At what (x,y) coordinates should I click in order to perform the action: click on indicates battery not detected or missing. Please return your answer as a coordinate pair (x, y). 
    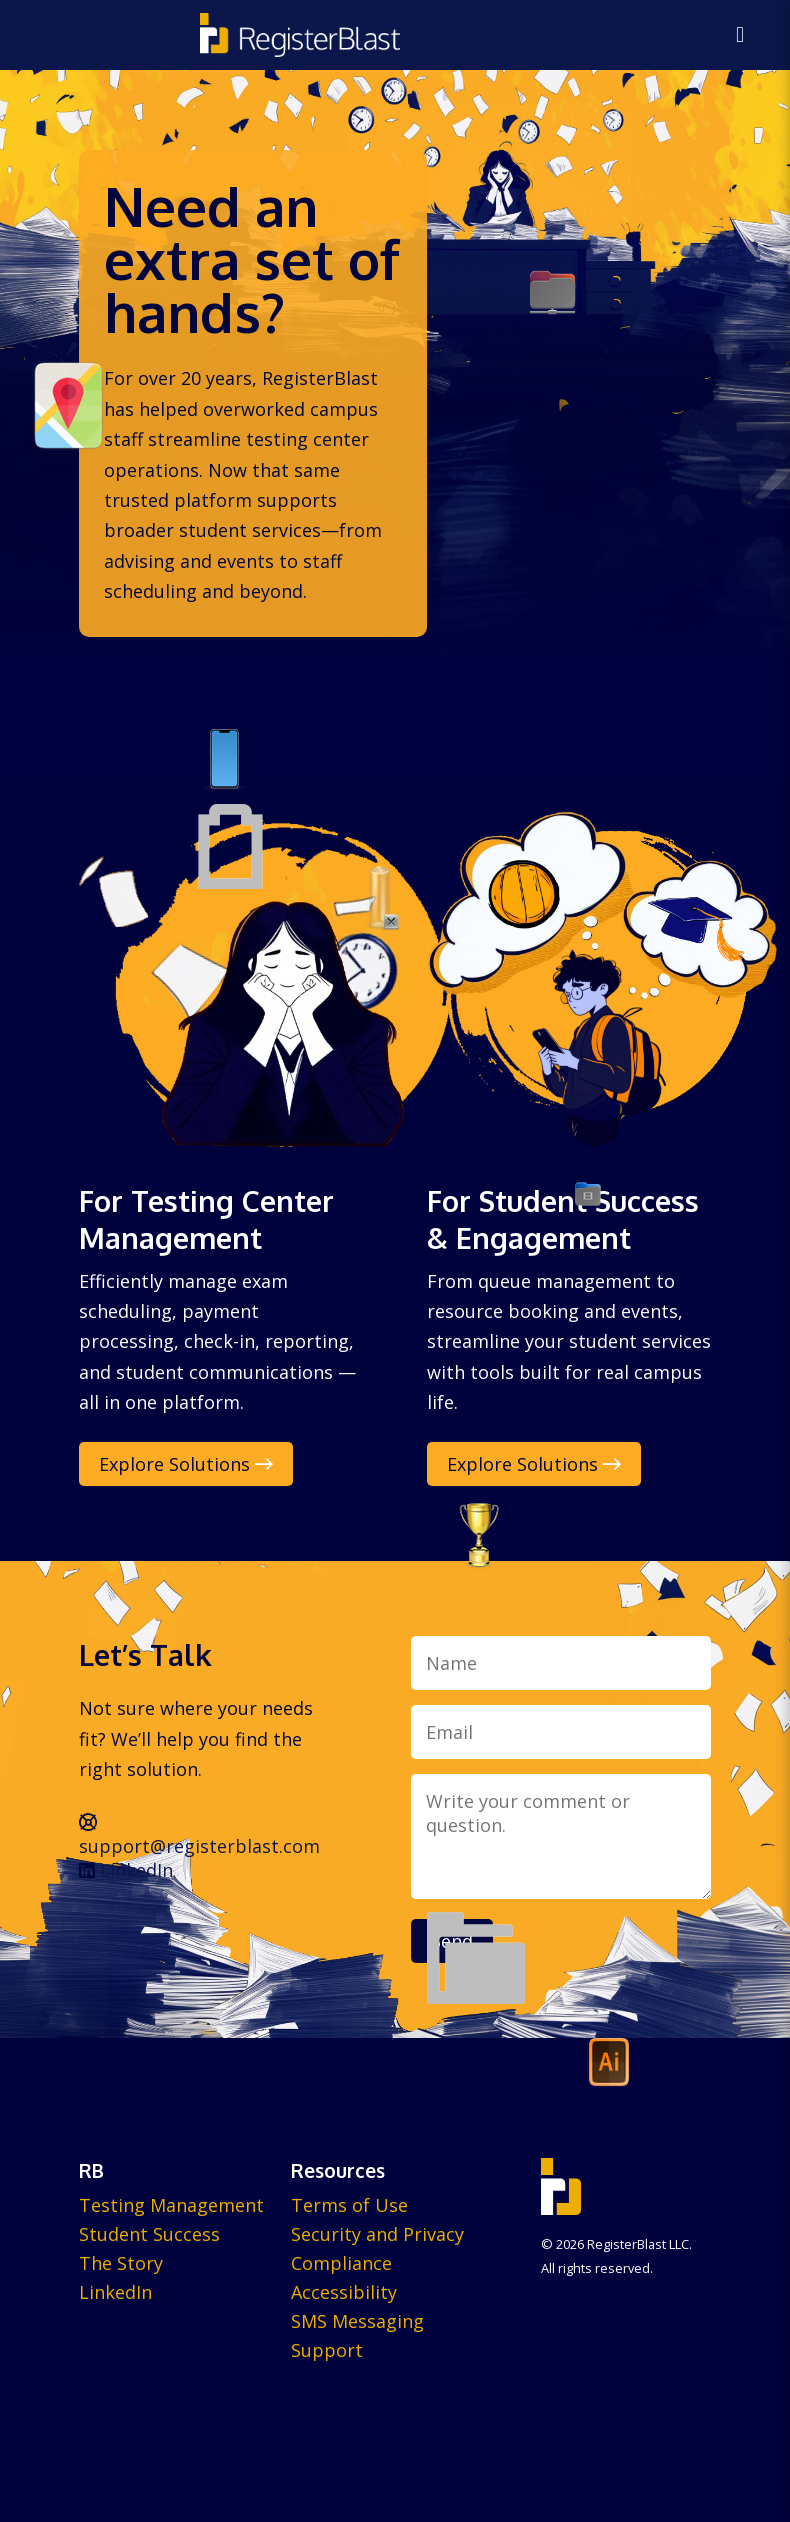
    Looking at the image, I should click on (379, 898).